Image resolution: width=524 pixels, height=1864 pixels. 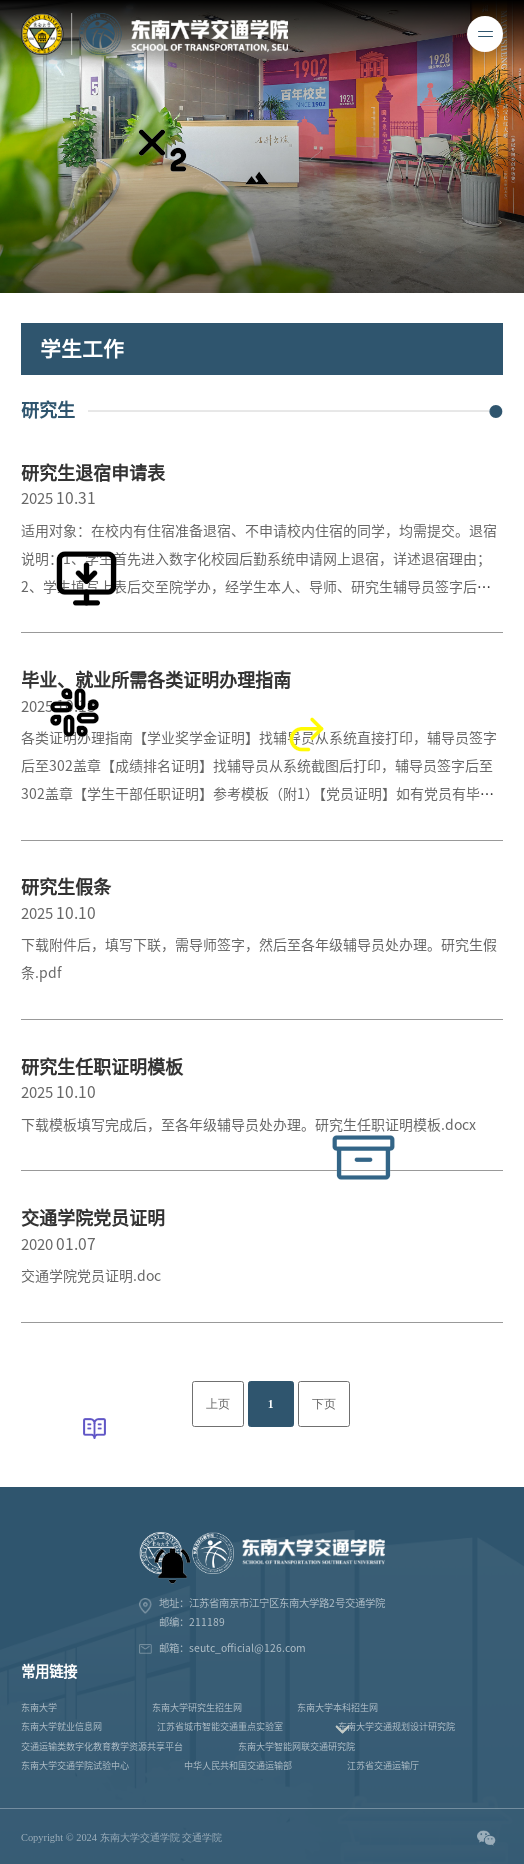 What do you see at coordinates (342, 1729) in the screenshot?
I see `expand a dropdown menu or section` at bounding box center [342, 1729].